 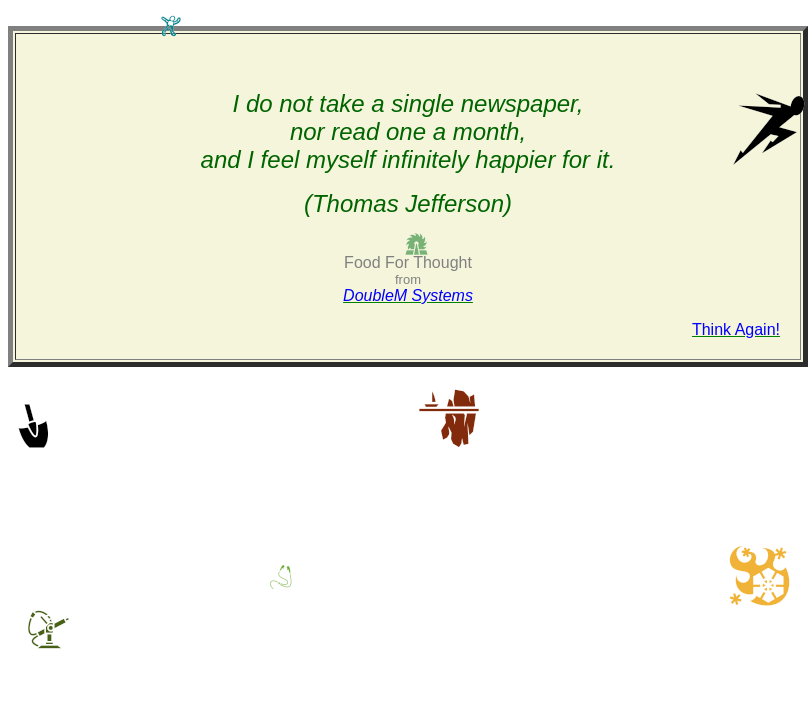 I want to click on deploy defensive laser turret, so click(x=48, y=629).